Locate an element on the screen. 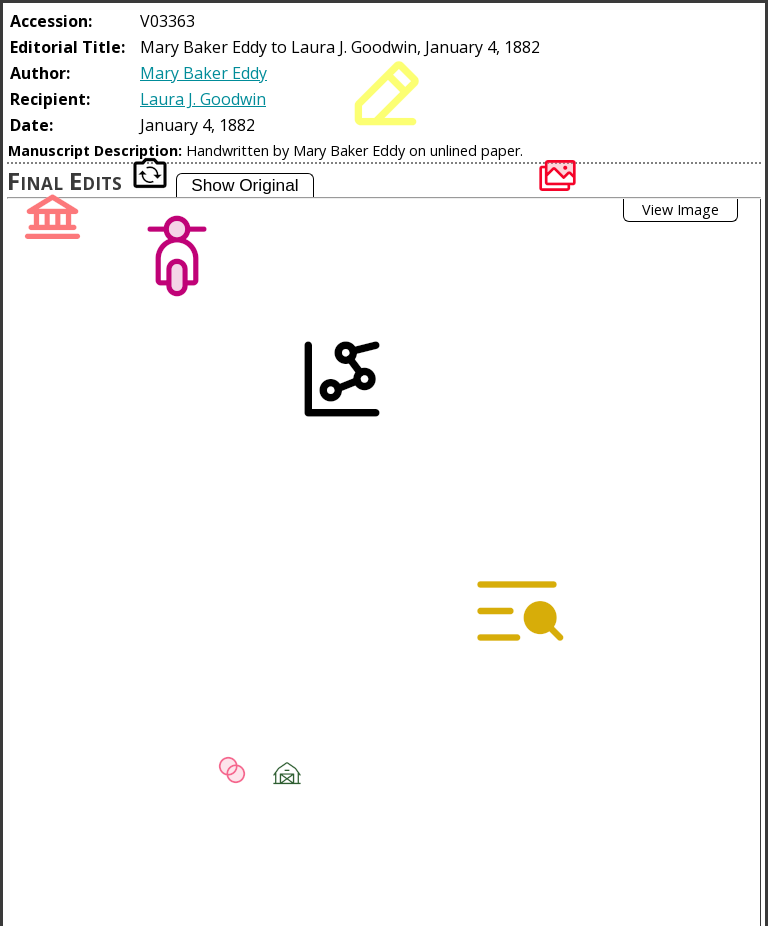 Image resolution: width=768 pixels, height=926 pixels. select moped or scooter delivery option is located at coordinates (177, 256).